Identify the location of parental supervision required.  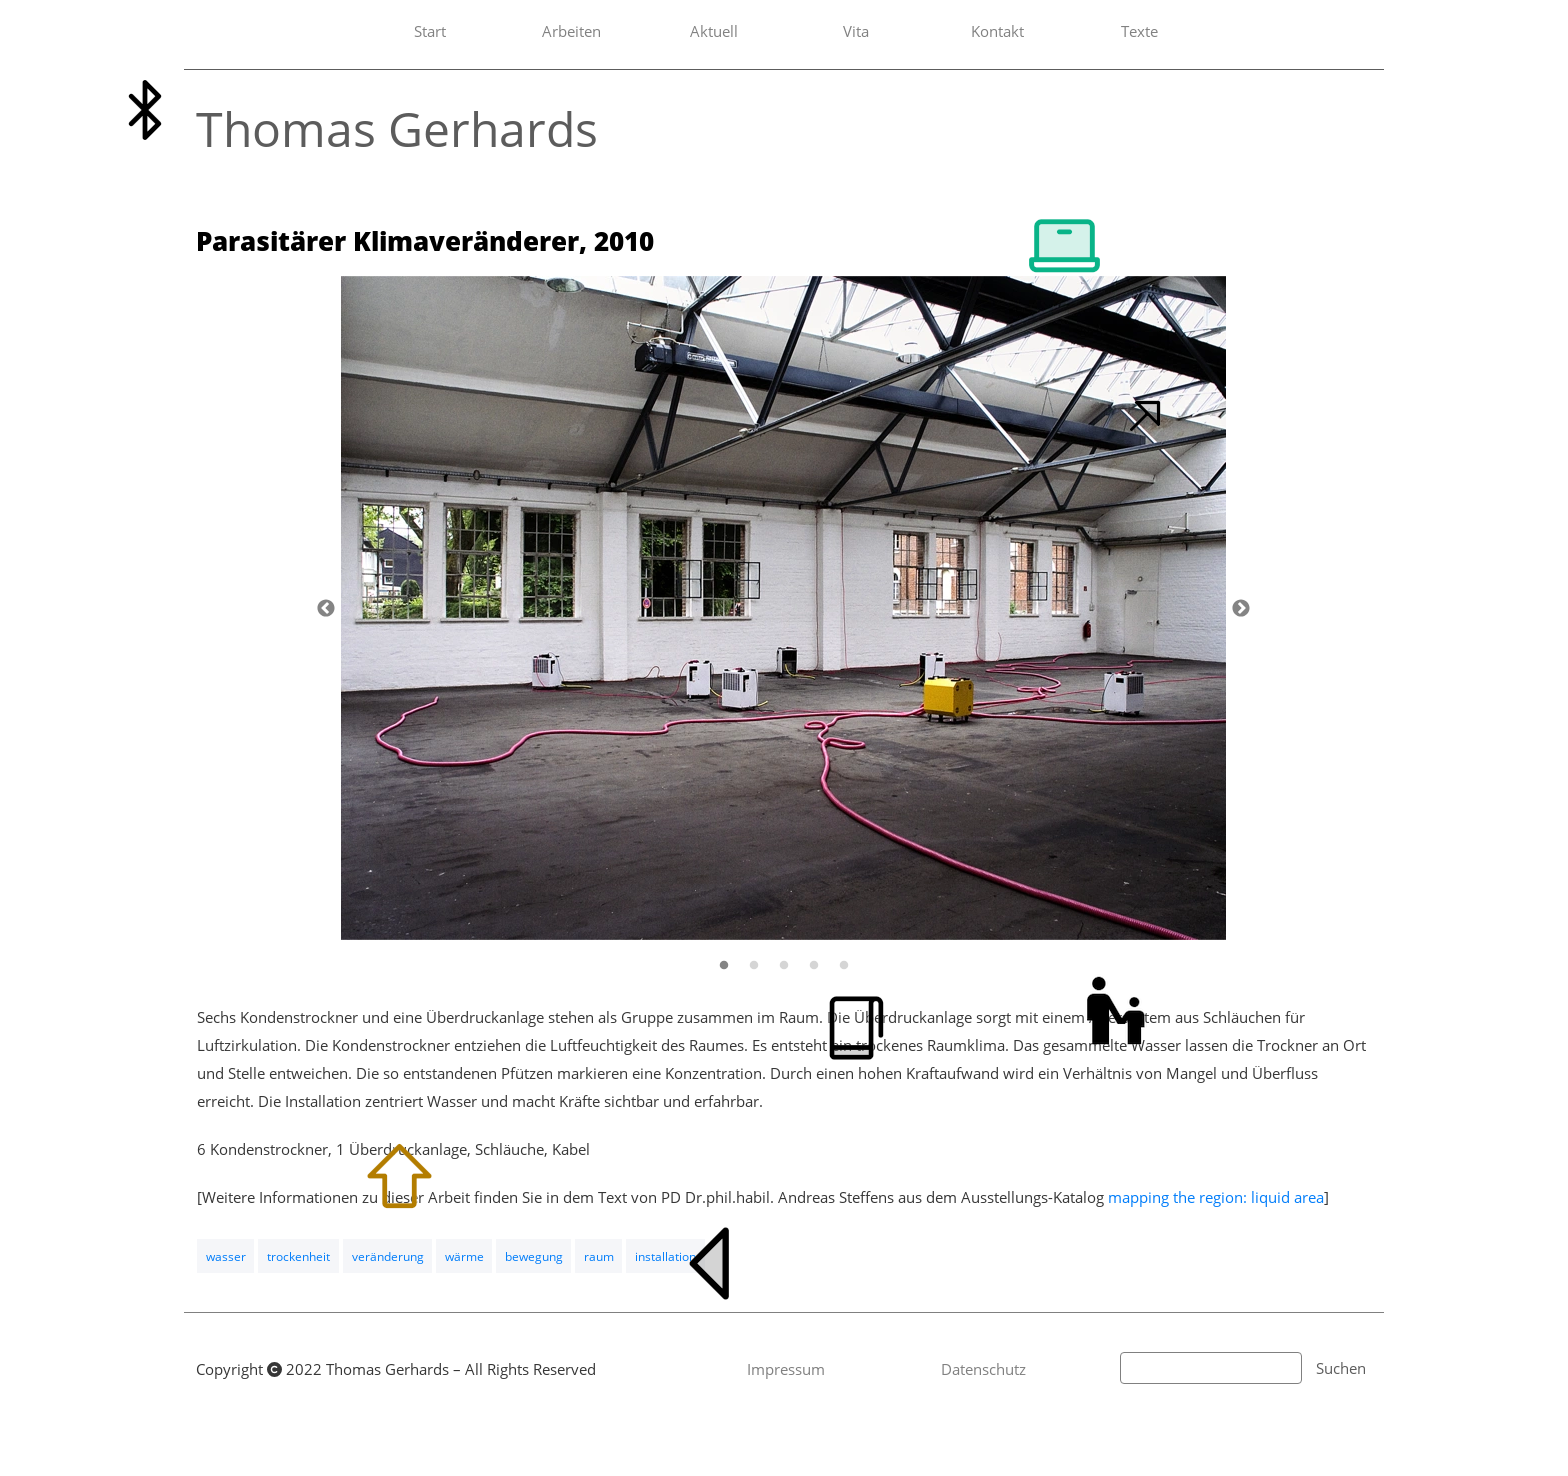
(1117, 1010).